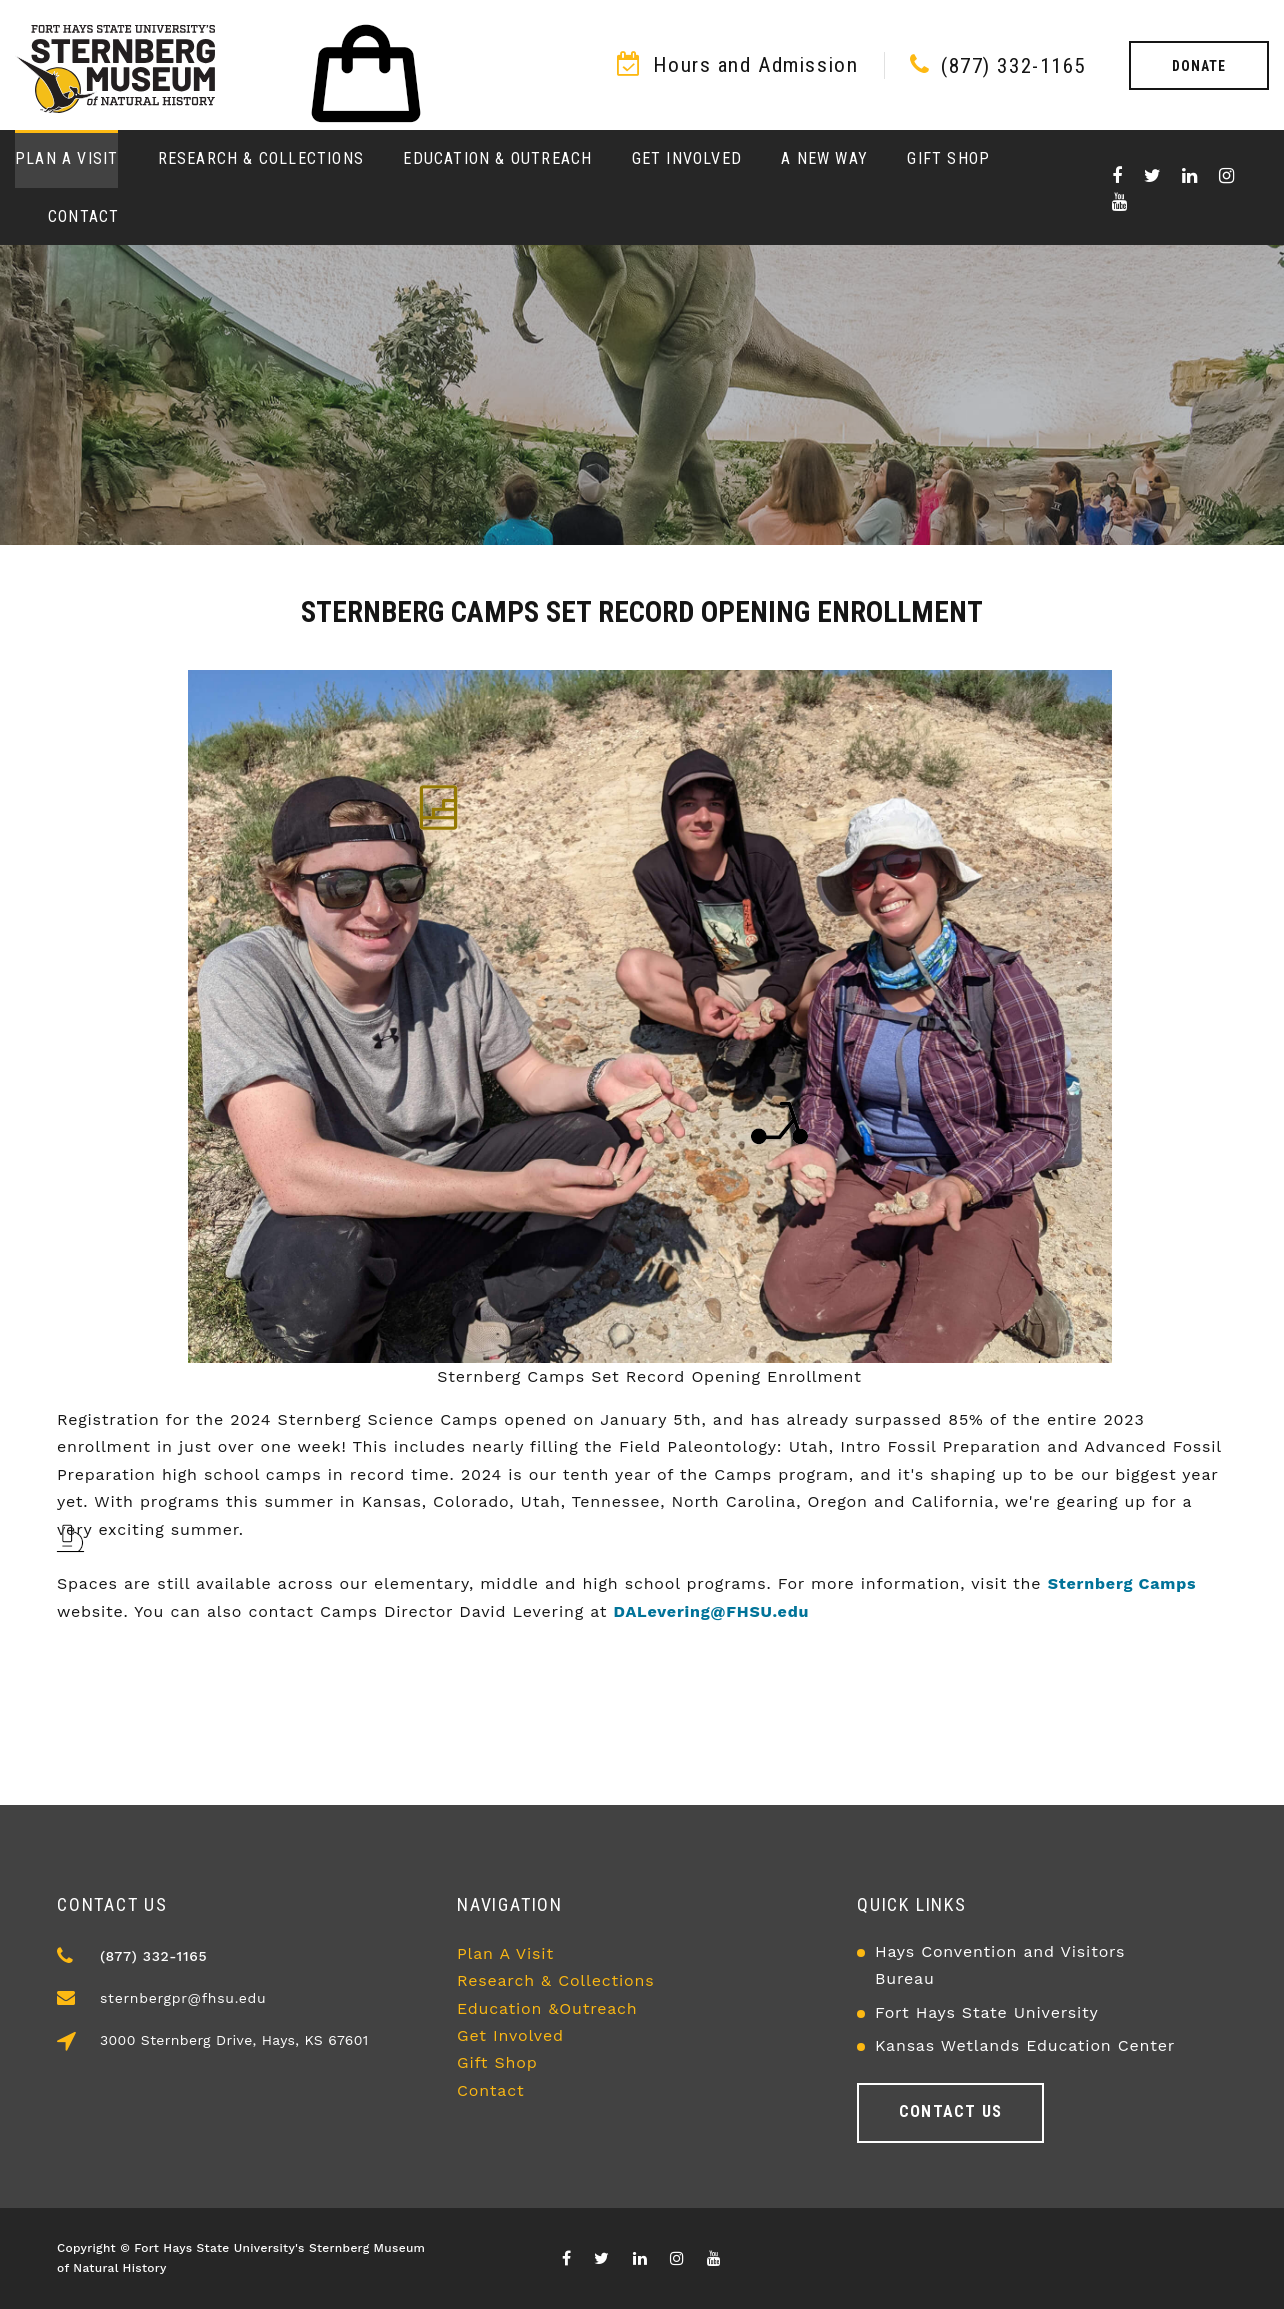  I want to click on access stairs or stairway directions, so click(438, 807).